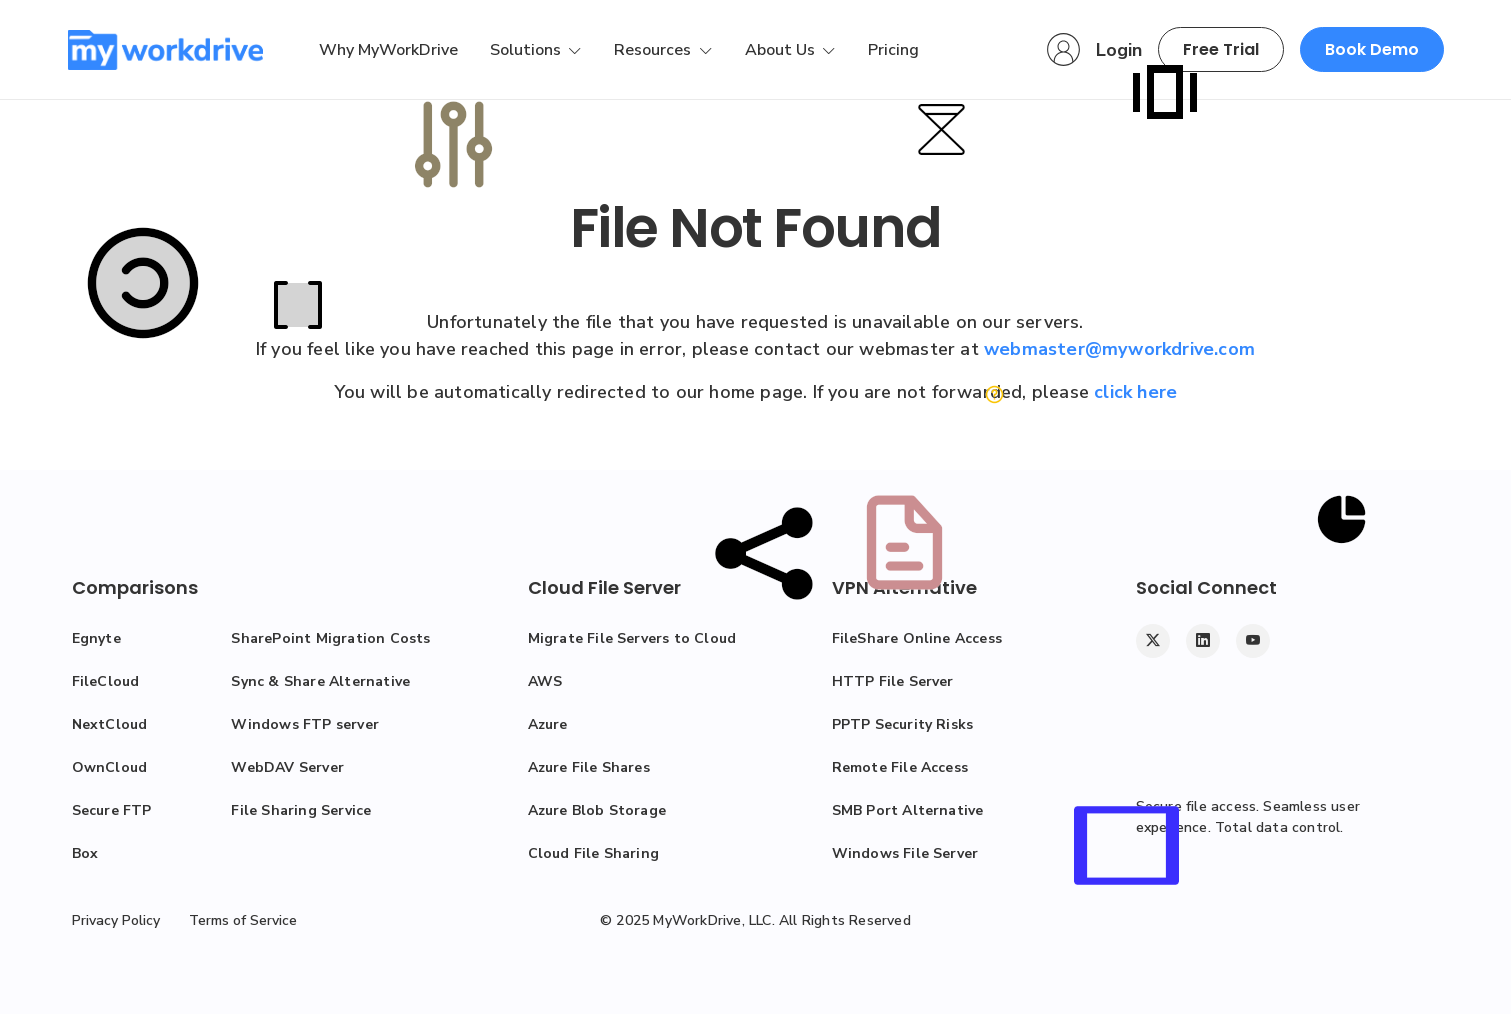  Describe the element at coordinates (766, 553) in the screenshot. I see `share content with others` at that location.